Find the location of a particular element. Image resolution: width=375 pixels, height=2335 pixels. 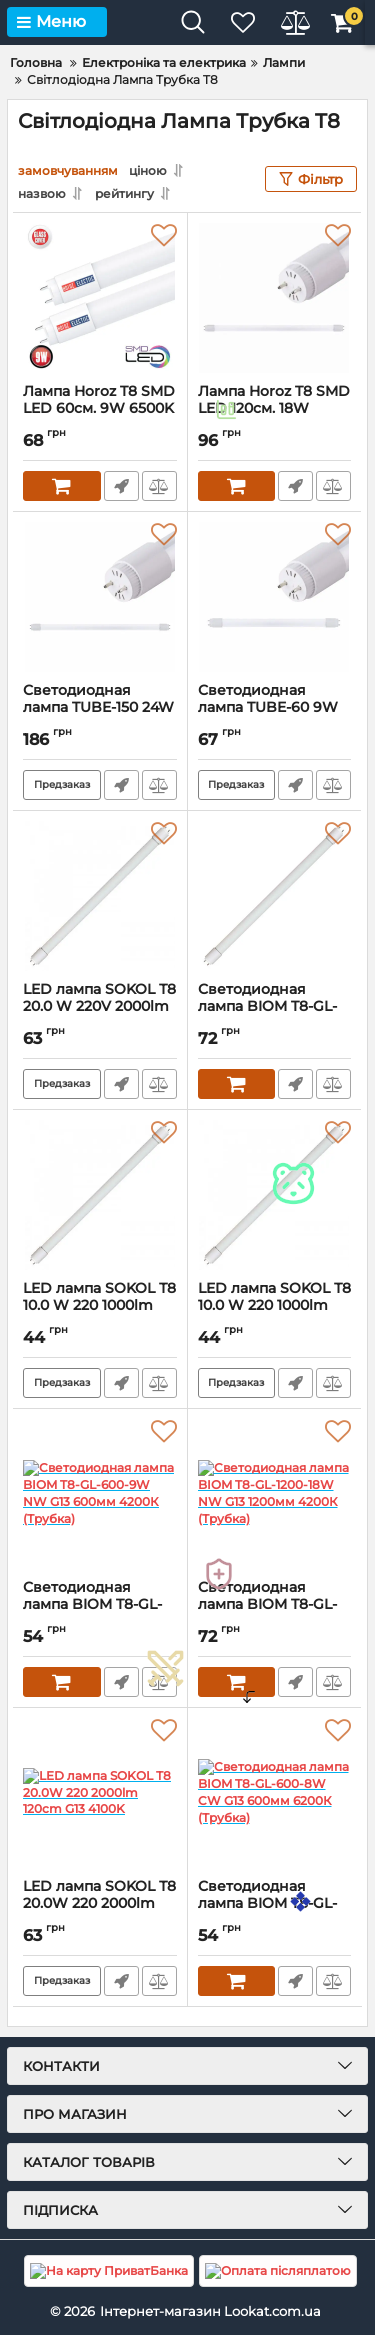

initiate battle or combat mode is located at coordinates (165, 1668).